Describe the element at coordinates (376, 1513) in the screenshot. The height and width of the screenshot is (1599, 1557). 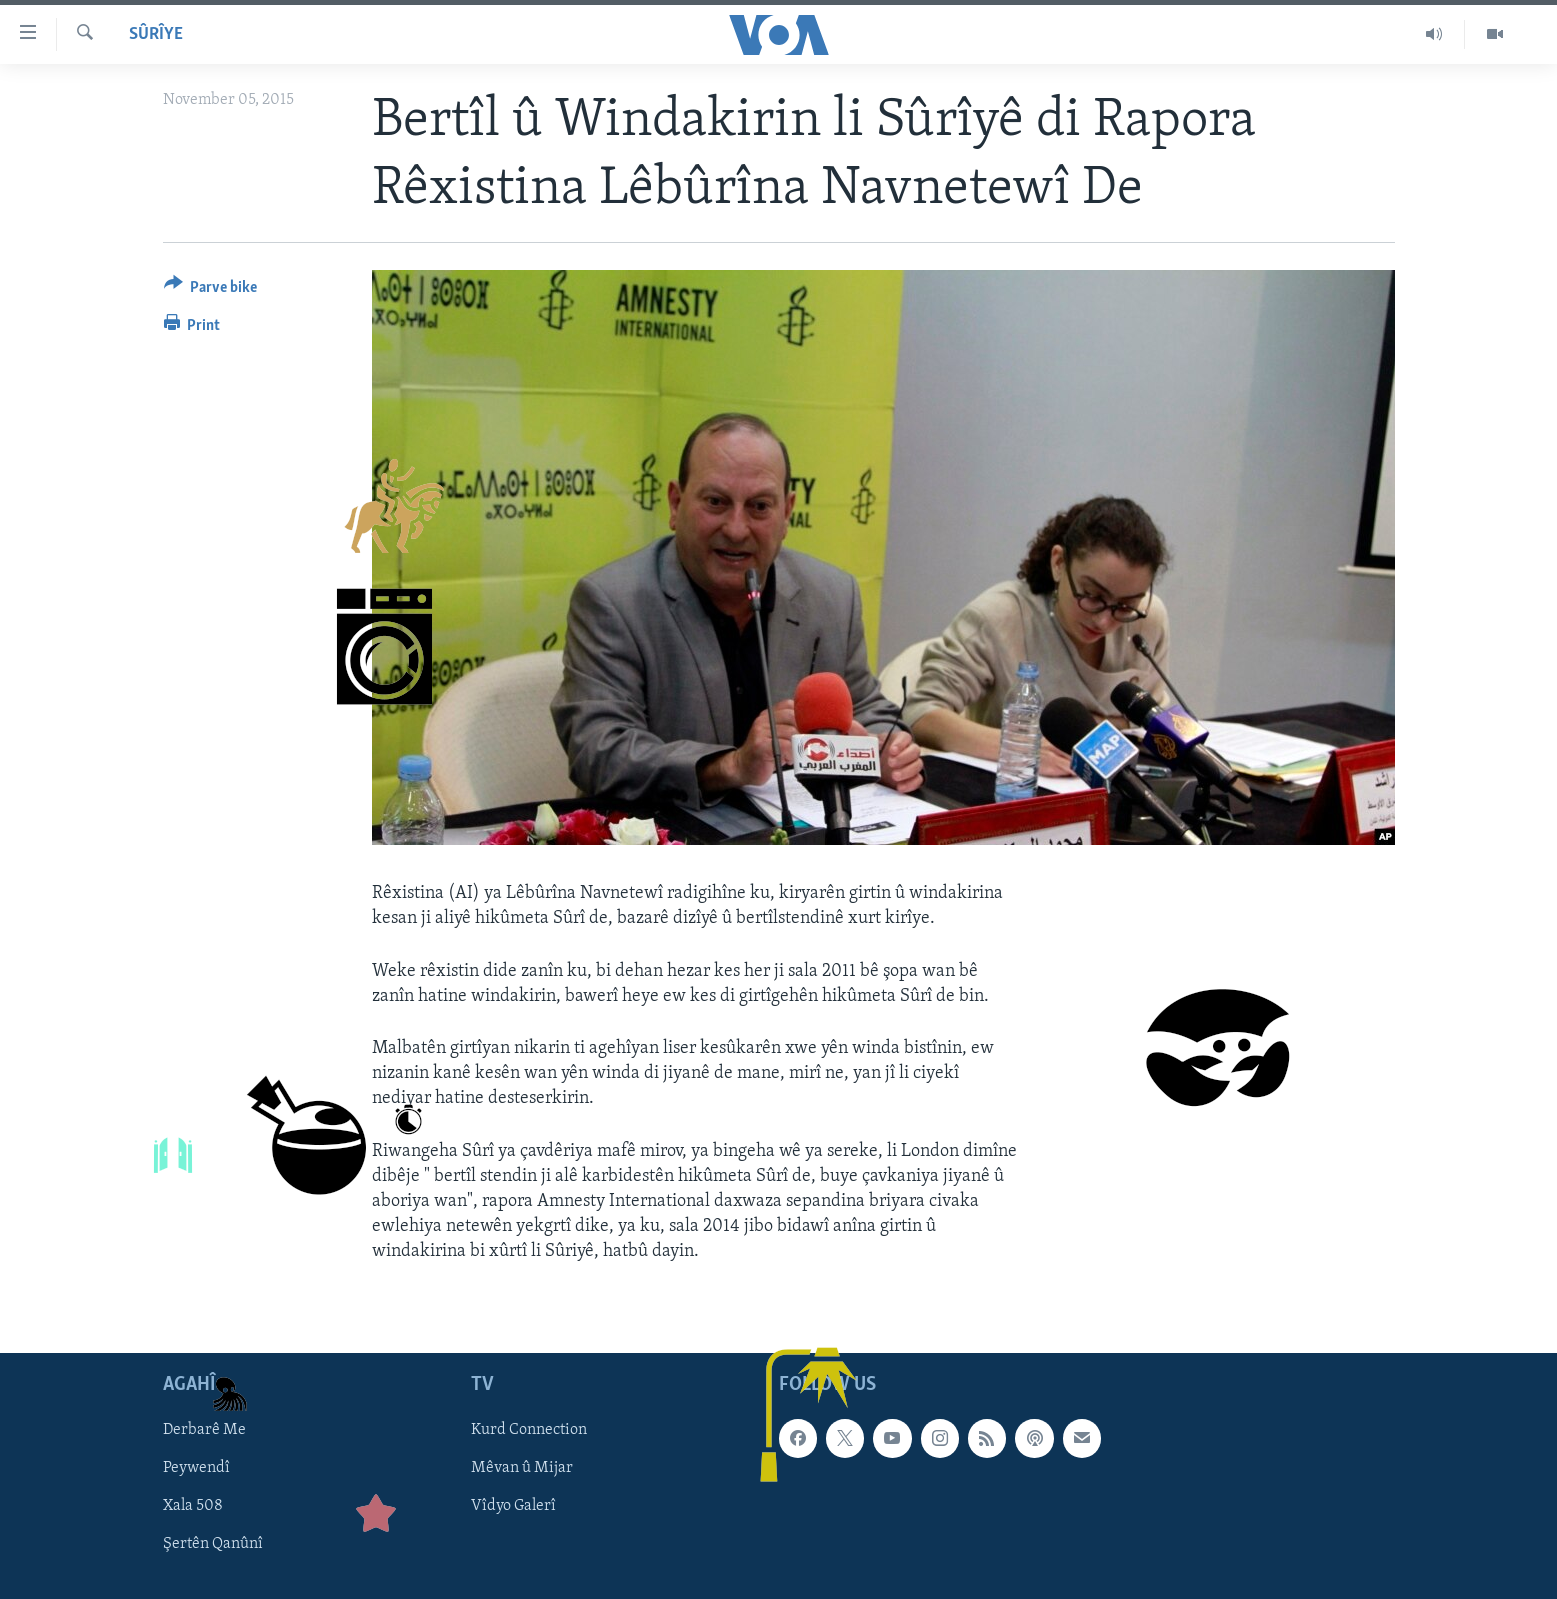
I see `add item to favorites` at that location.